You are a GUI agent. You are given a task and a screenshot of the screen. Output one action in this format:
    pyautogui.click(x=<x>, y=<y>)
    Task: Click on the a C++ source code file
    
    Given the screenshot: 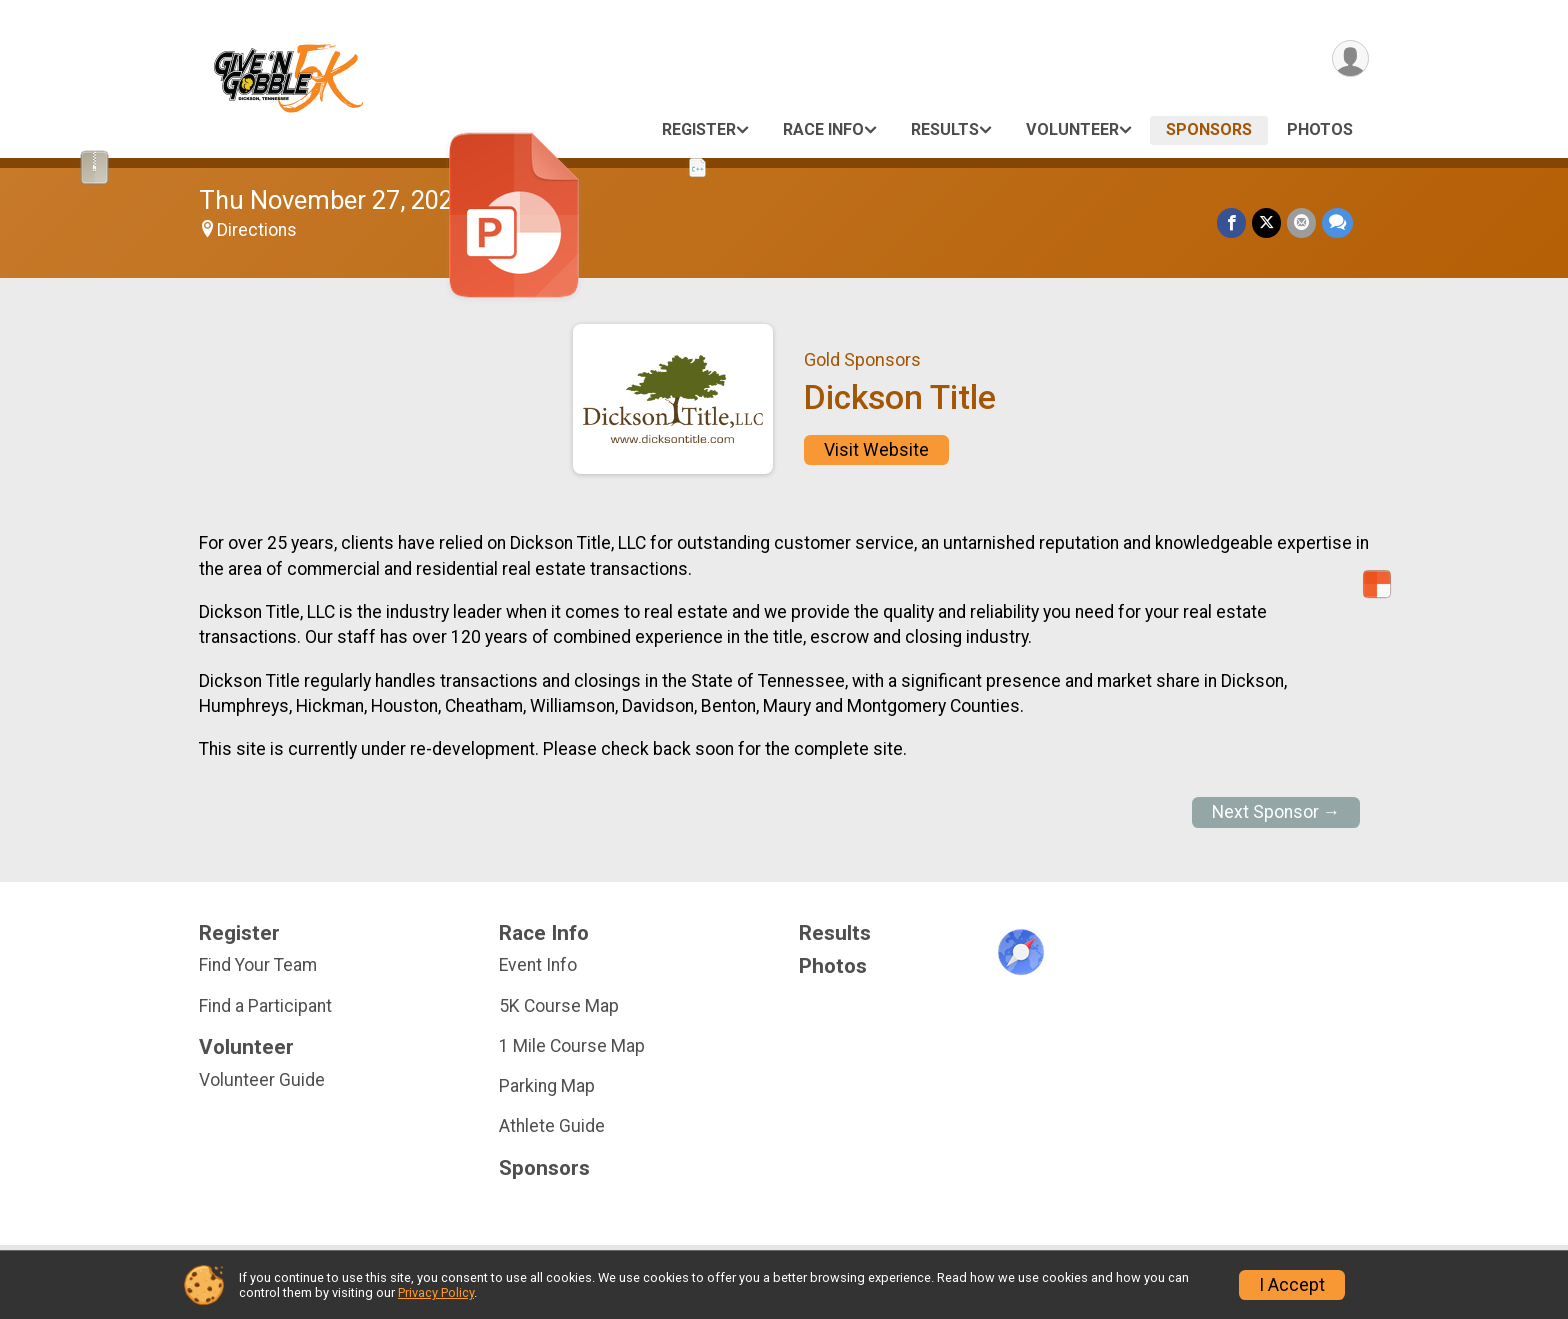 What is the action you would take?
    pyautogui.click(x=697, y=167)
    